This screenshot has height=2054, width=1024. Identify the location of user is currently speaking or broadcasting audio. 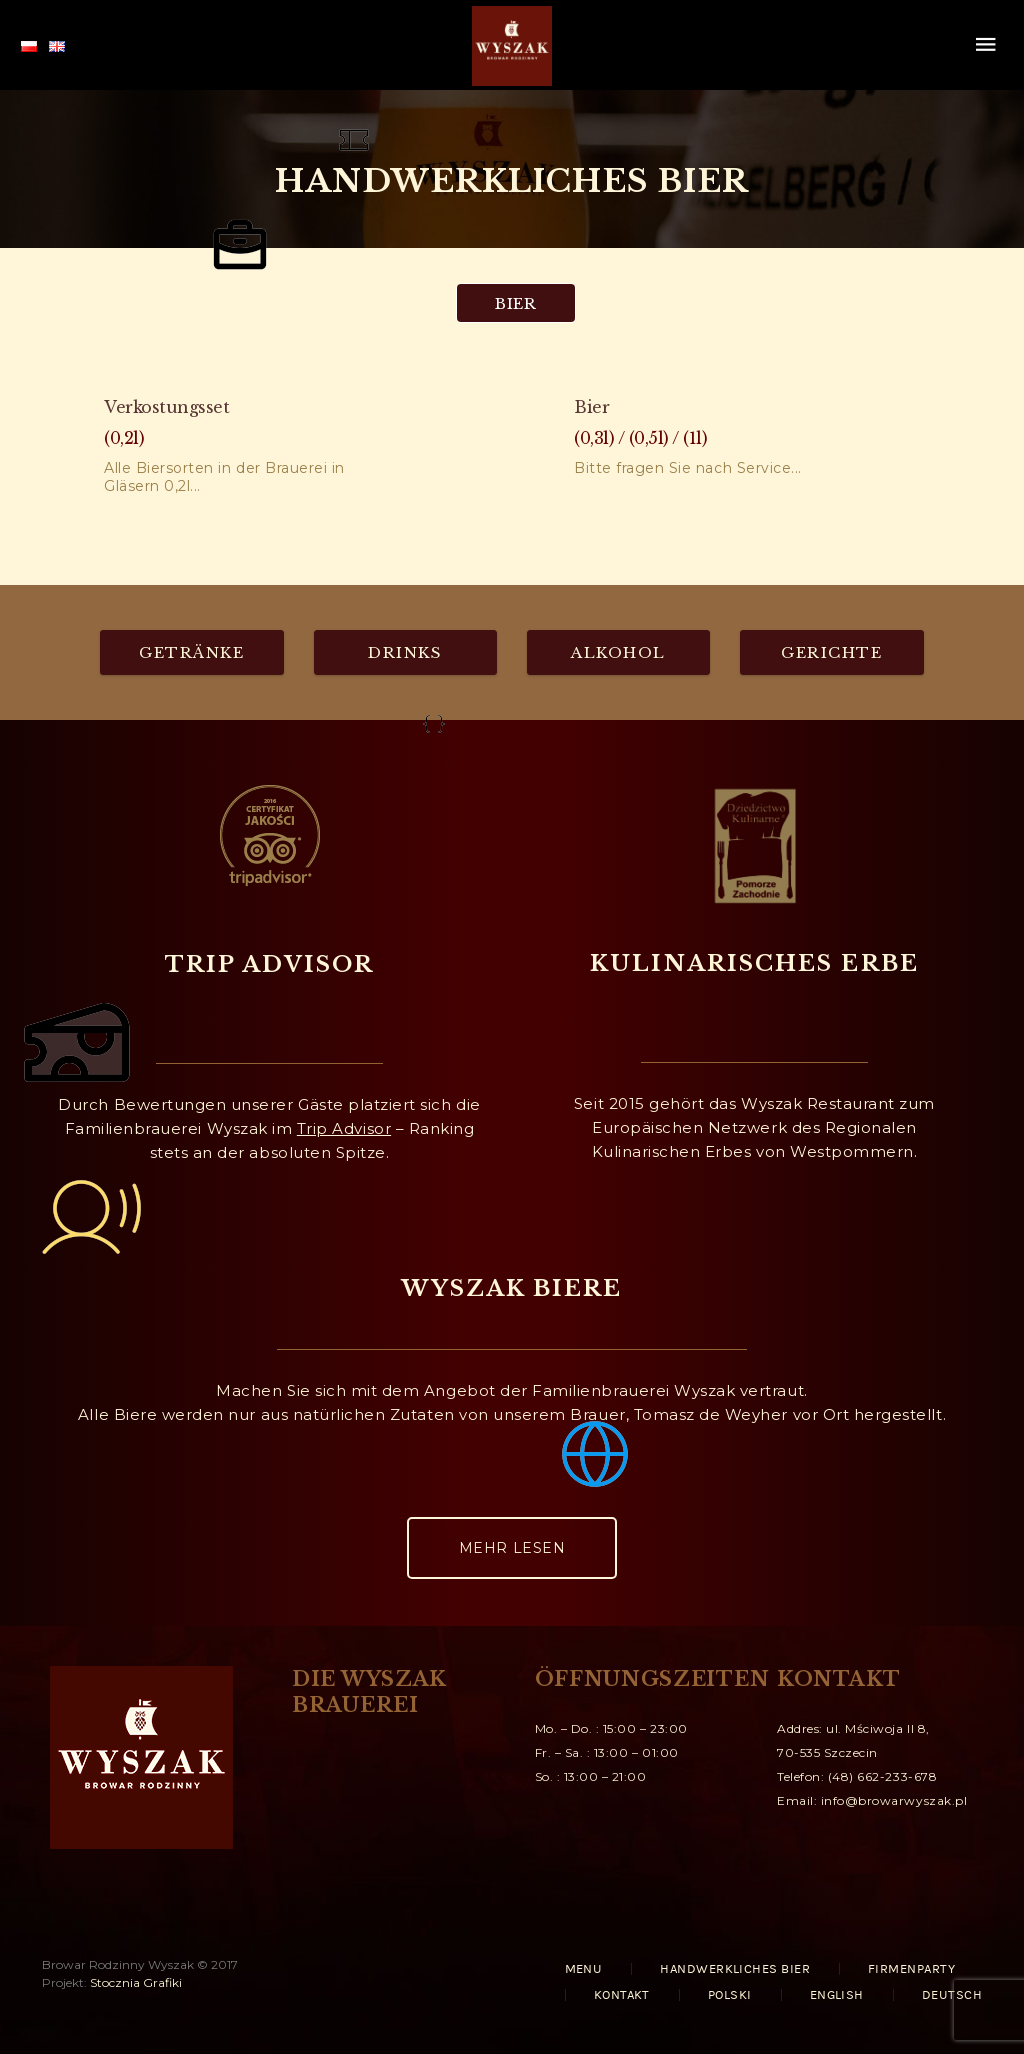
(90, 1217).